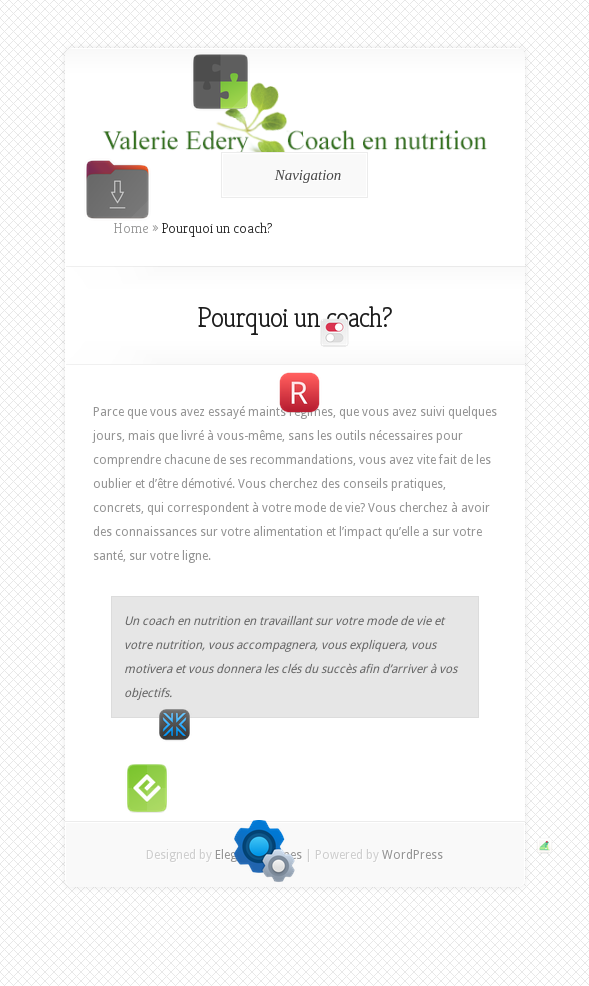 This screenshot has width=589, height=986. I want to click on open system settings, so click(265, 852).